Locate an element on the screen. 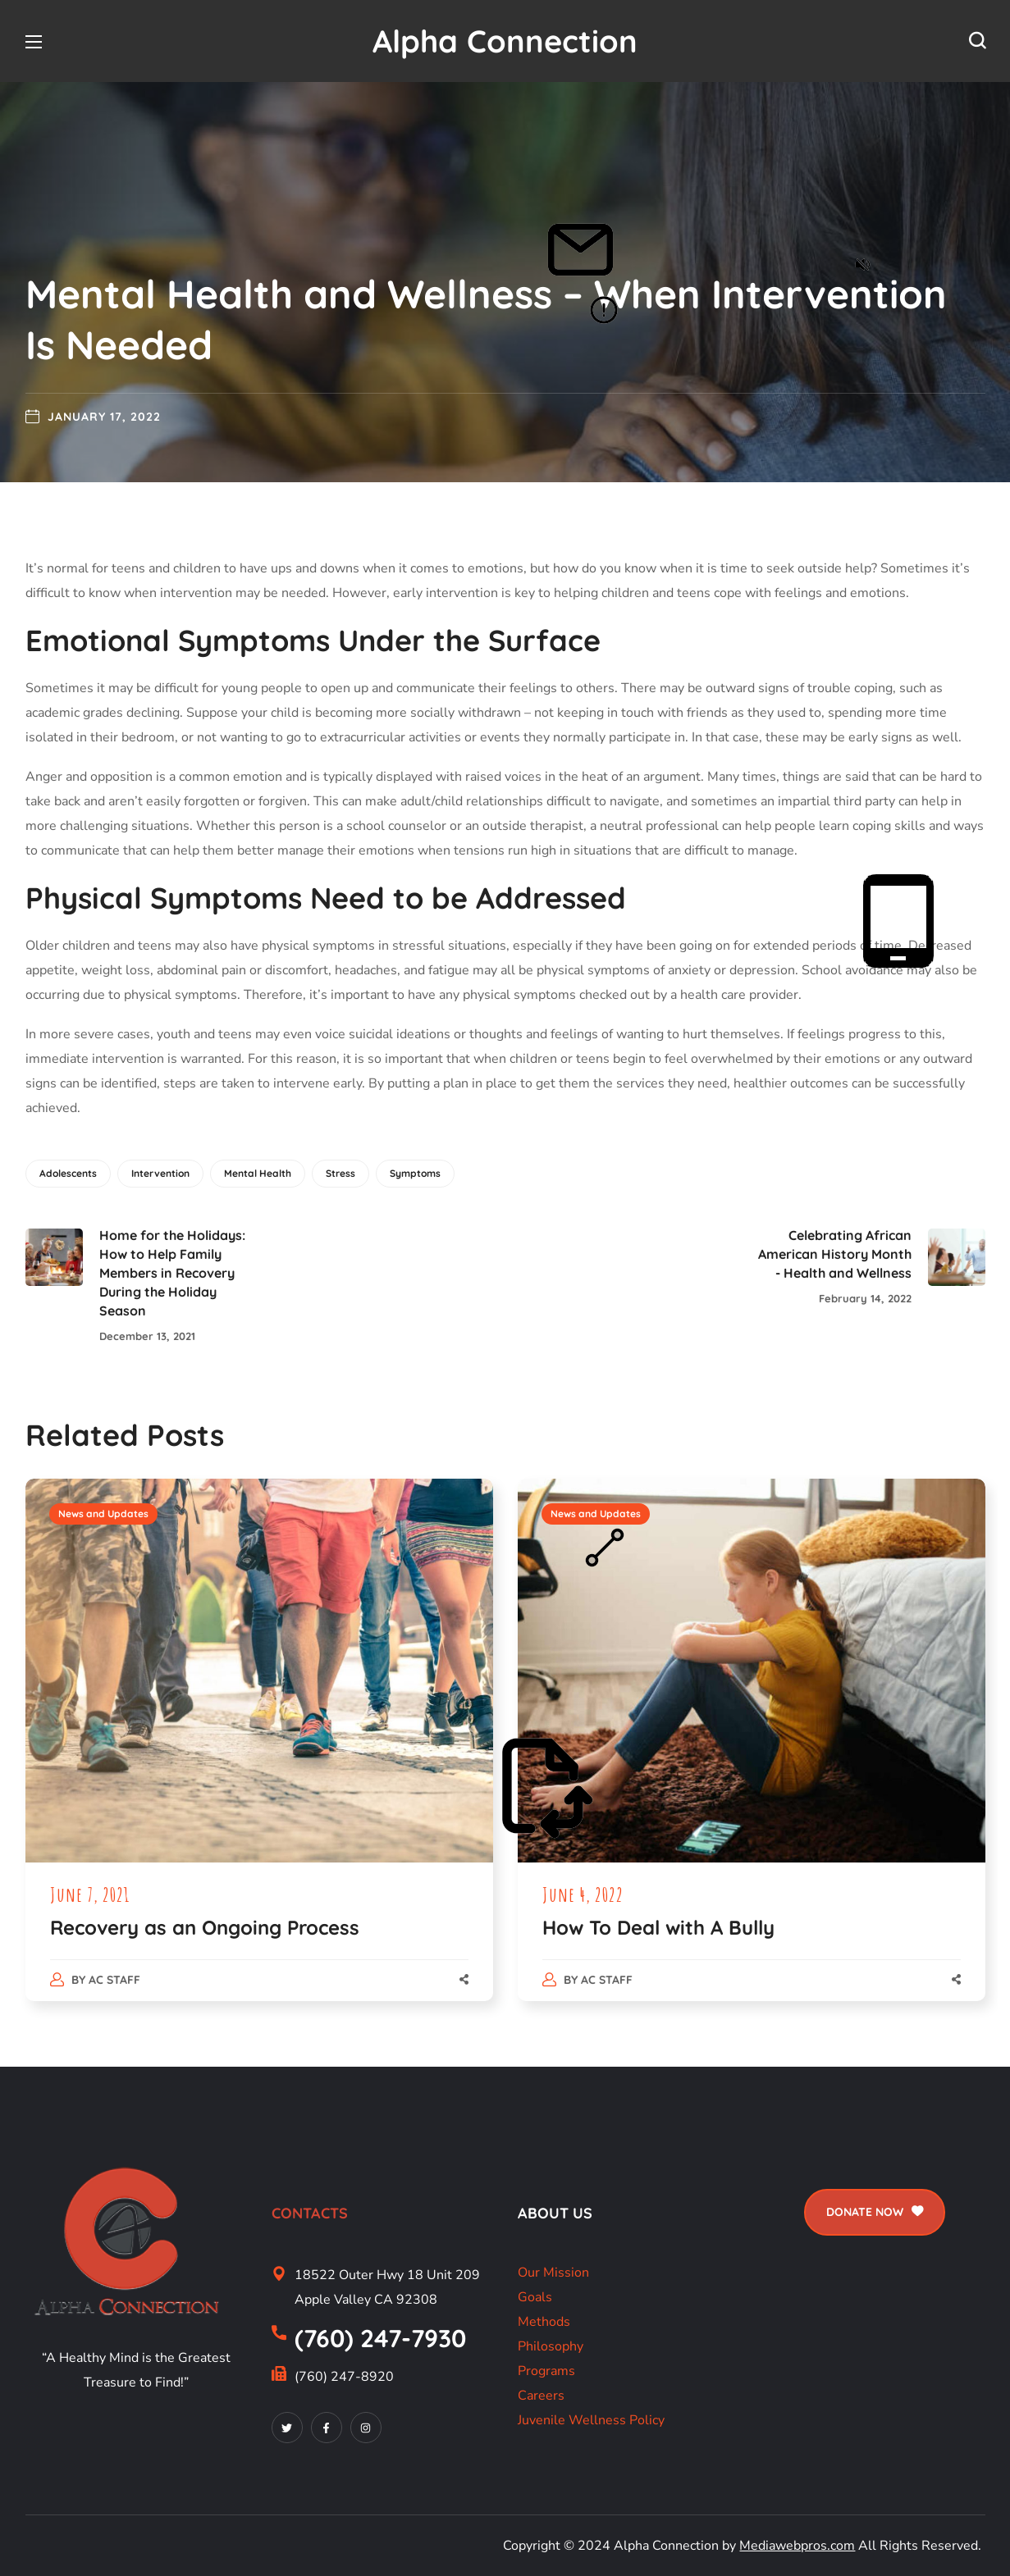  mute audio is located at coordinates (862, 264).